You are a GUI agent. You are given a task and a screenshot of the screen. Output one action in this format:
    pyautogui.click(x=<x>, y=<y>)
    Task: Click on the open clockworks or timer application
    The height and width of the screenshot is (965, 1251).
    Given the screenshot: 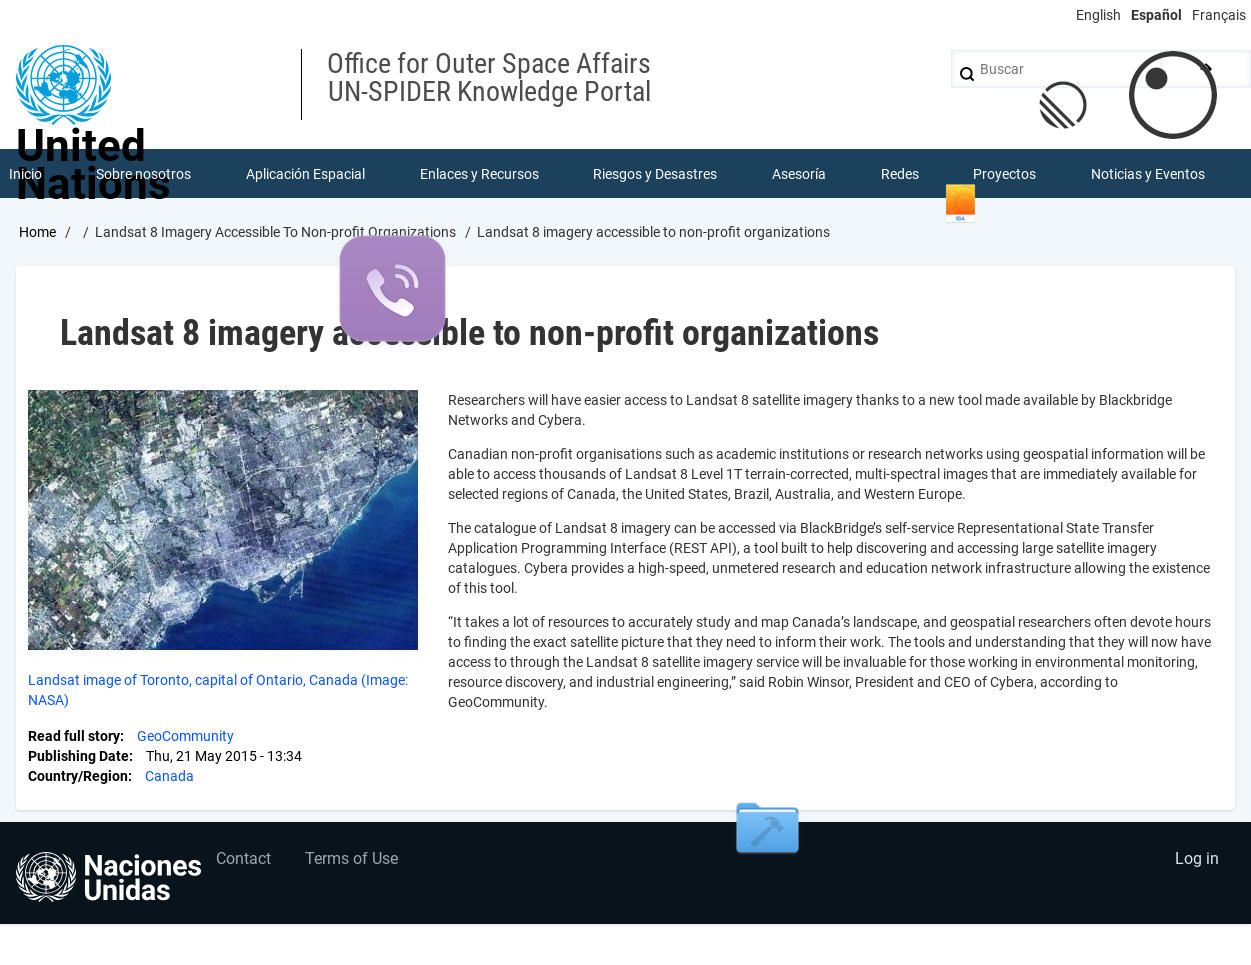 What is the action you would take?
    pyautogui.click(x=1173, y=95)
    